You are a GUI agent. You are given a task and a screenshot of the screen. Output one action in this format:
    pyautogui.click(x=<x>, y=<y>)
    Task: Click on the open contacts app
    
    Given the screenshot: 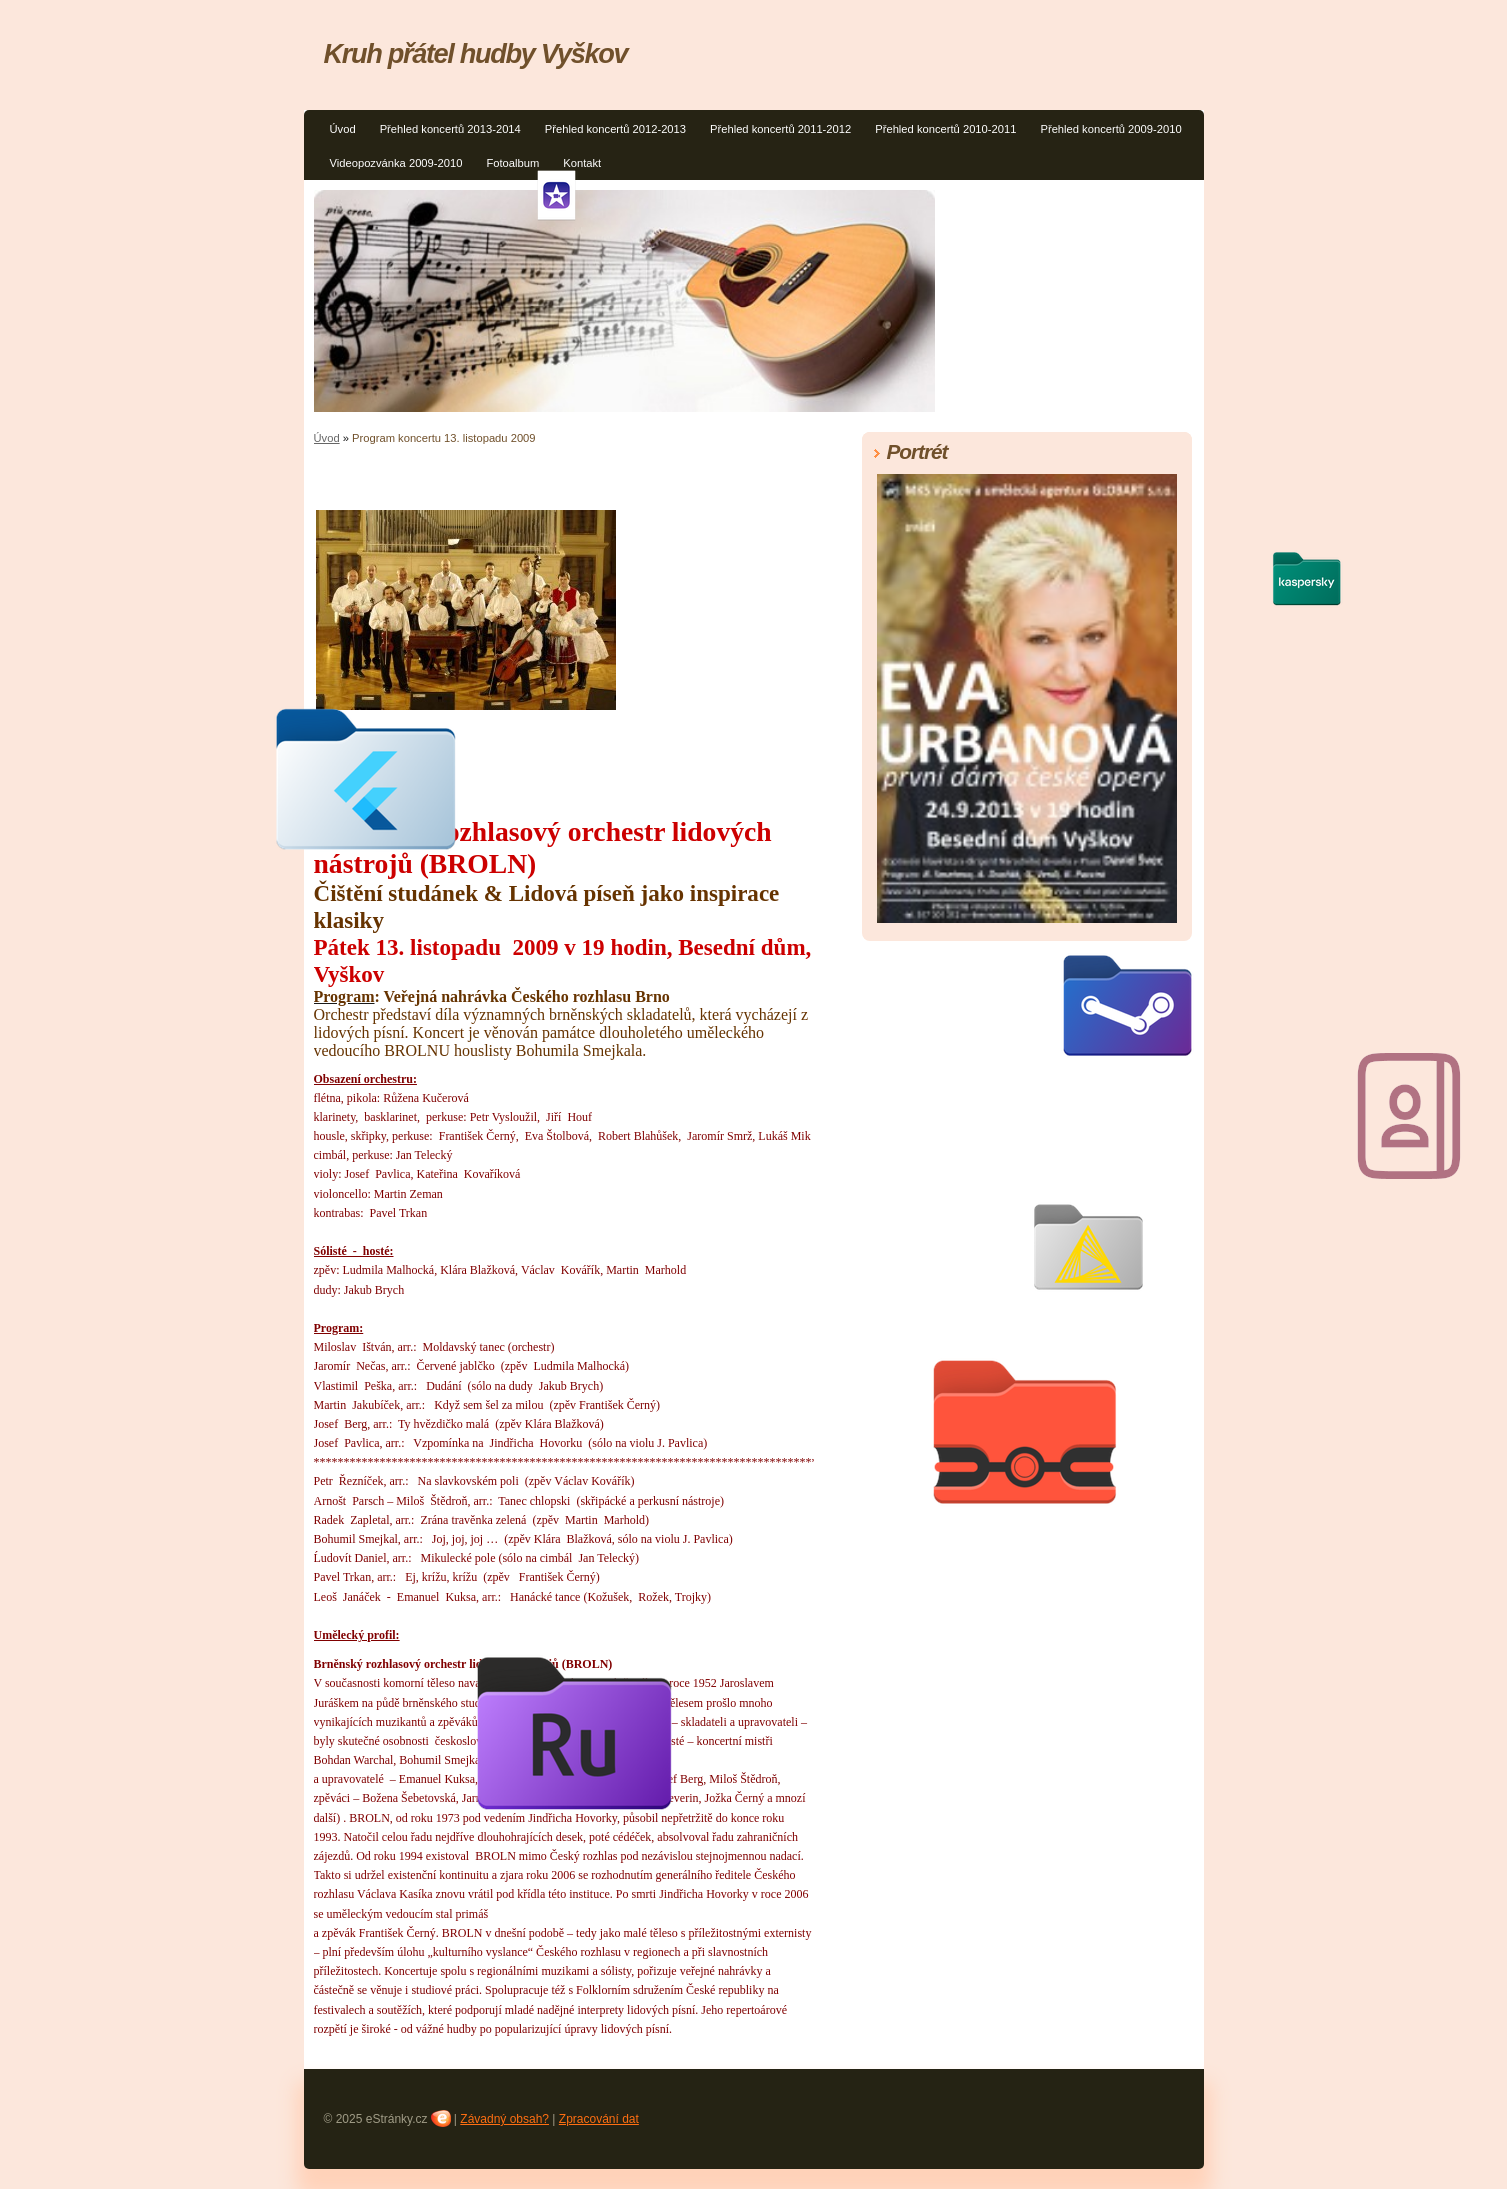 What is the action you would take?
    pyautogui.click(x=1405, y=1116)
    